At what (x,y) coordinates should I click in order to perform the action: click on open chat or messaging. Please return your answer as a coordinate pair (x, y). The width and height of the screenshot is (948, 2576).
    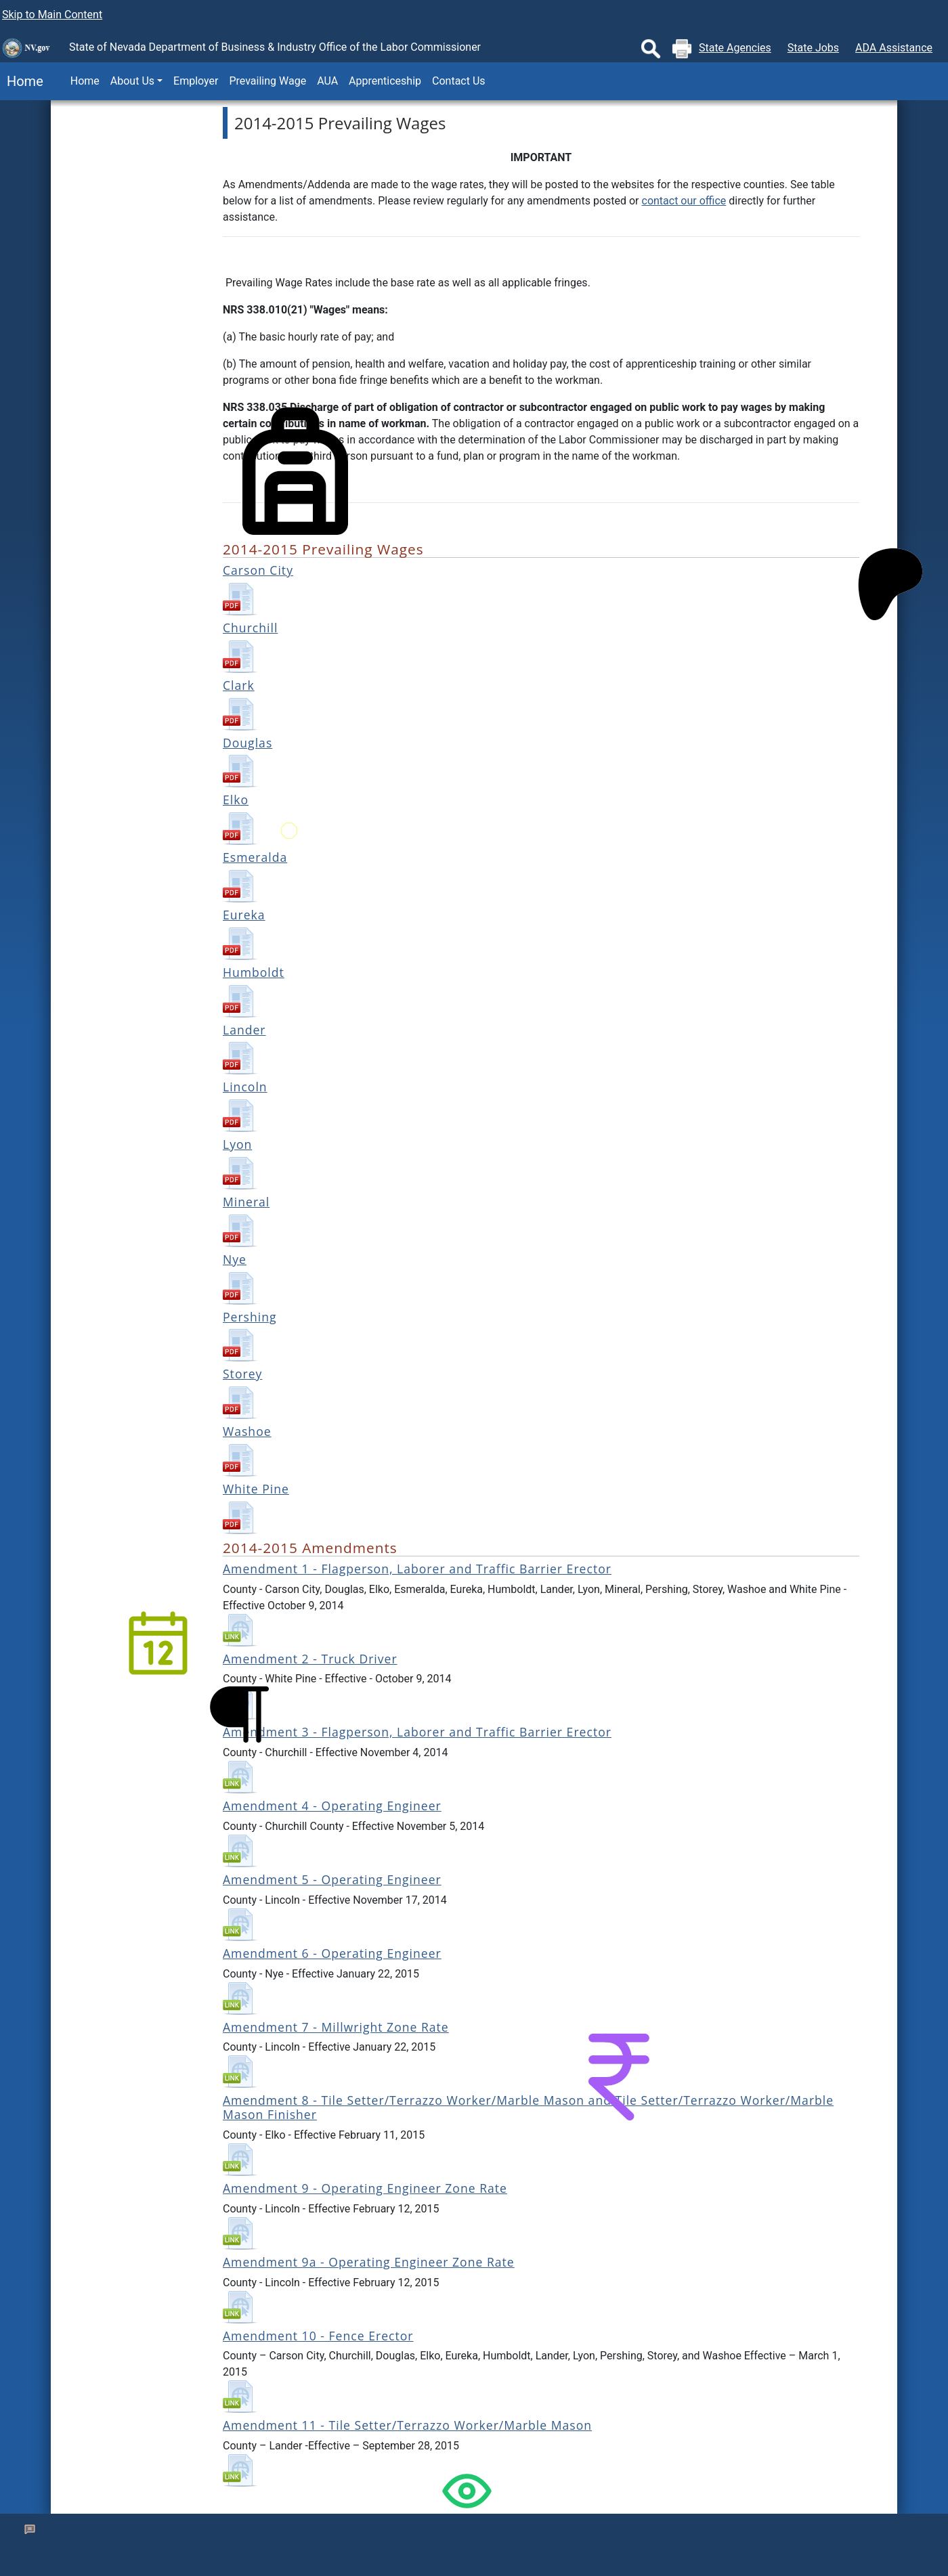
    Looking at the image, I should click on (30, 2529).